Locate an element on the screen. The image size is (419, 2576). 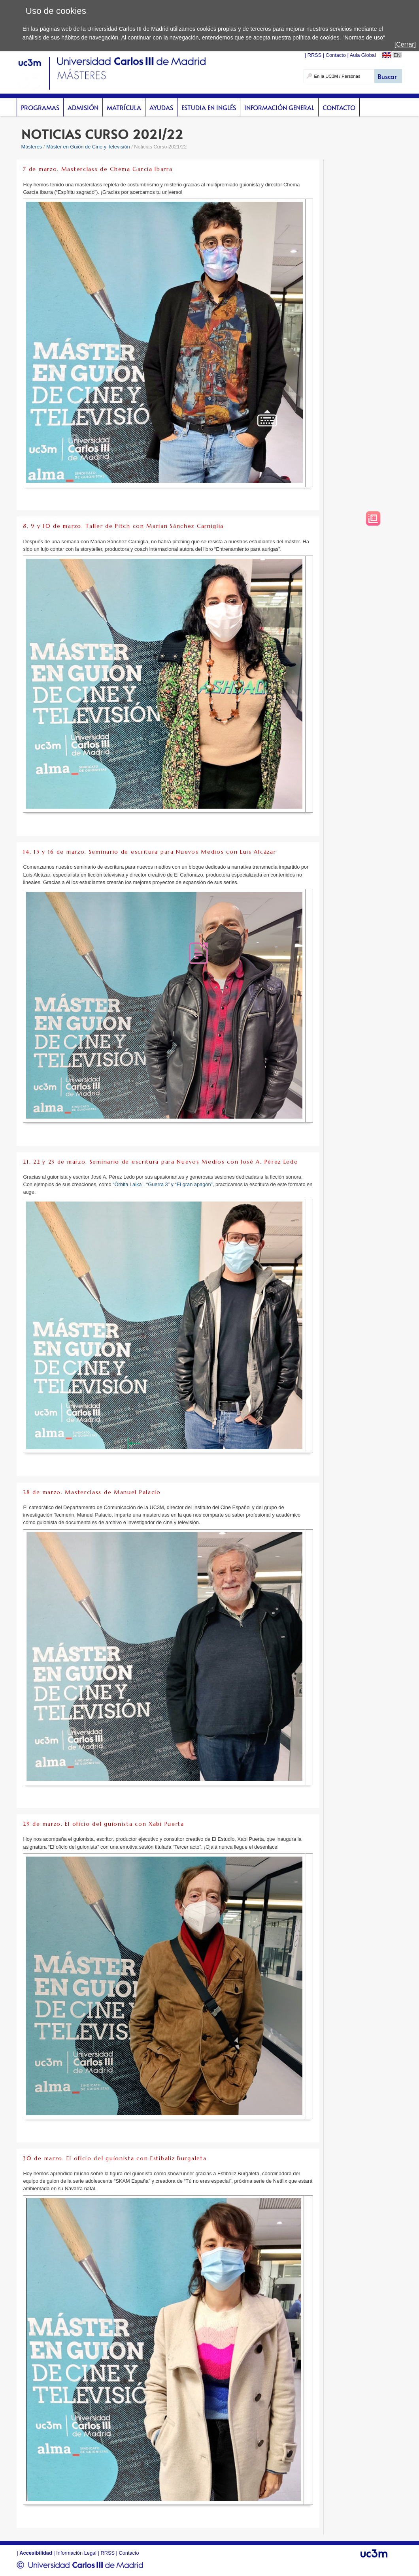
open ludusavi game save backup tool is located at coordinates (373, 518).